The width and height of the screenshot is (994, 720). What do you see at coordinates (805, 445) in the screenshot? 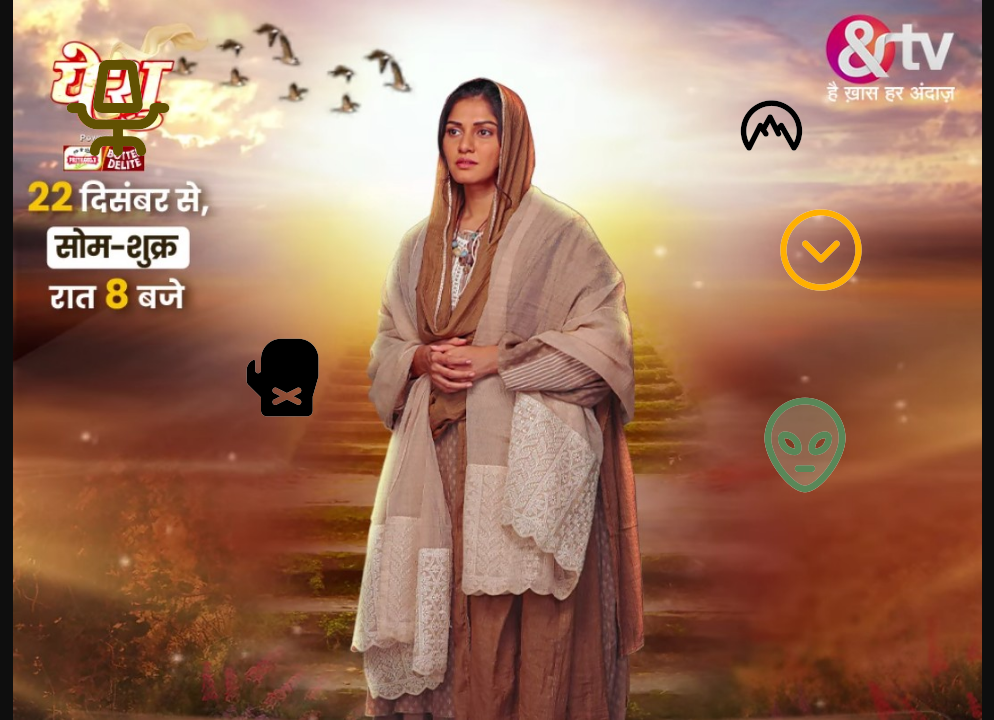
I see `indicates sci-fi or extraterrestrial content` at bounding box center [805, 445].